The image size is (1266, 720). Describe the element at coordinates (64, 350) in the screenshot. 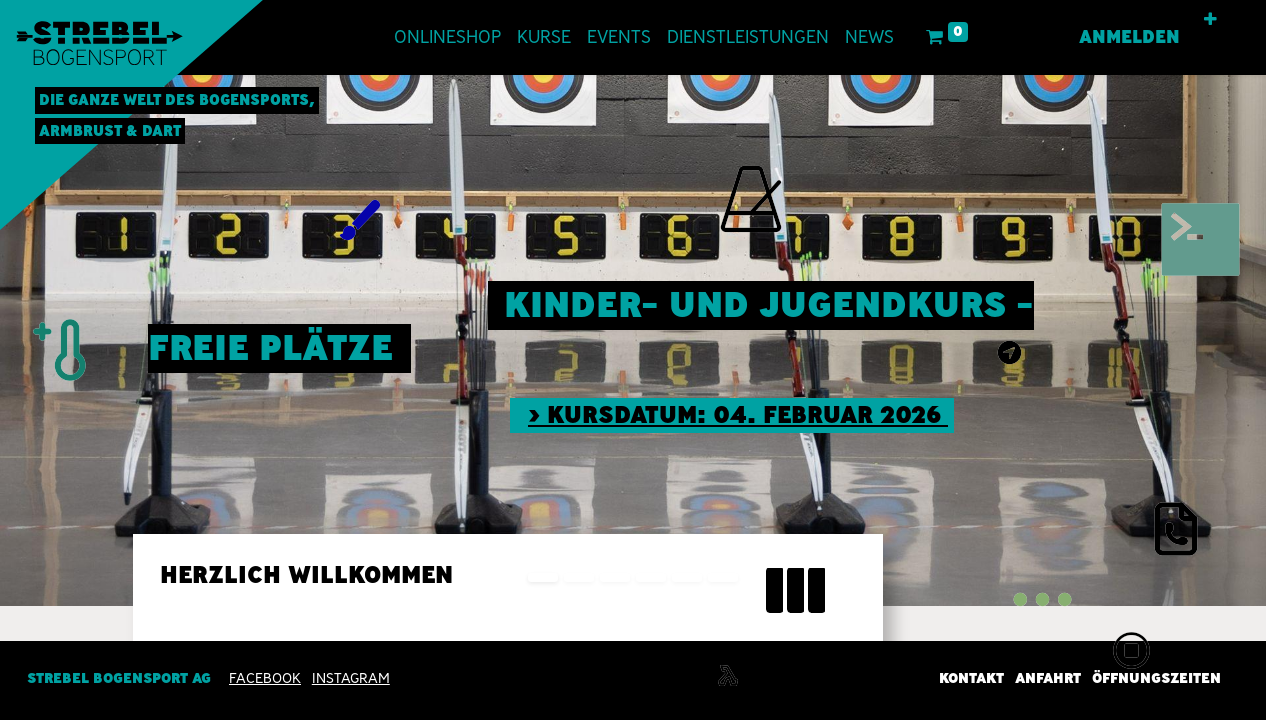

I see `increase temperature setting` at that location.